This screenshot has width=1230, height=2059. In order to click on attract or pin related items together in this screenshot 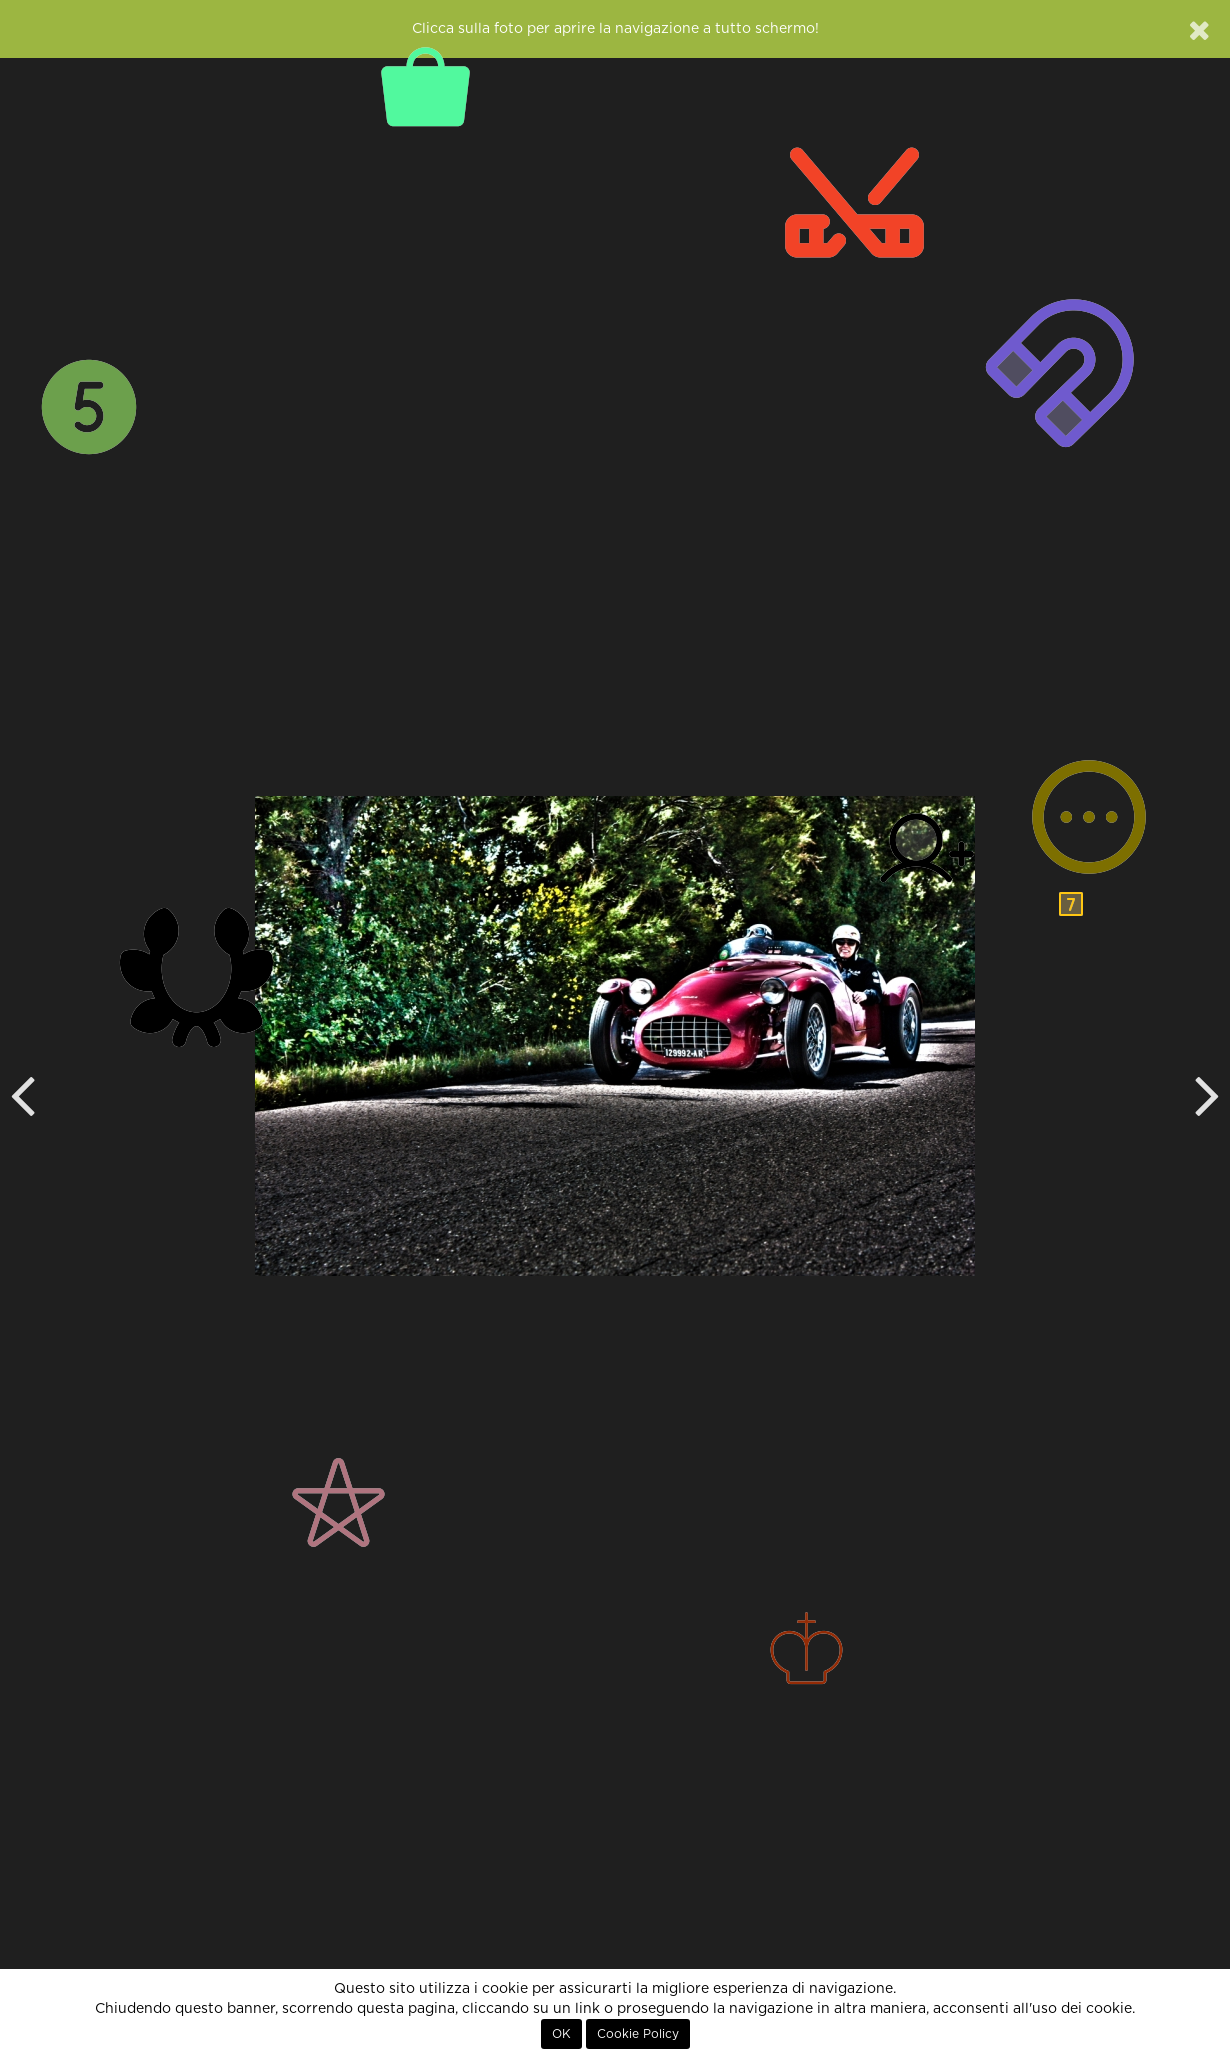, I will do `click(1062, 370)`.